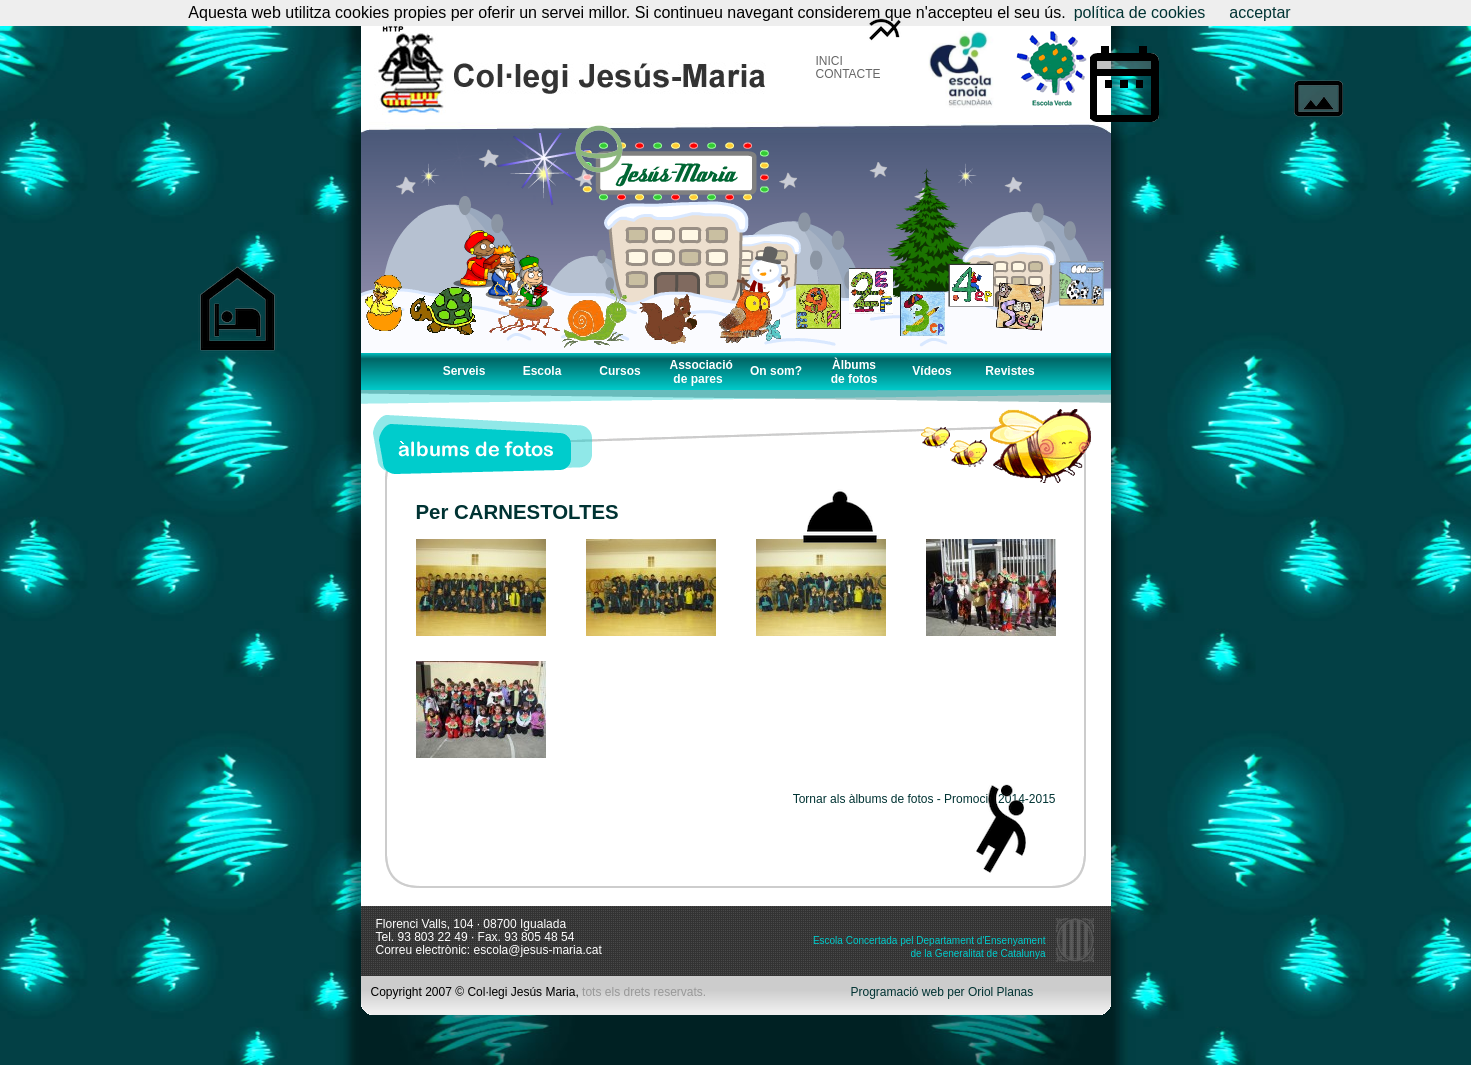 This screenshot has width=1471, height=1065. Describe the element at coordinates (885, 30) in the screenshot. I see `view multi-series data trends` at that location.